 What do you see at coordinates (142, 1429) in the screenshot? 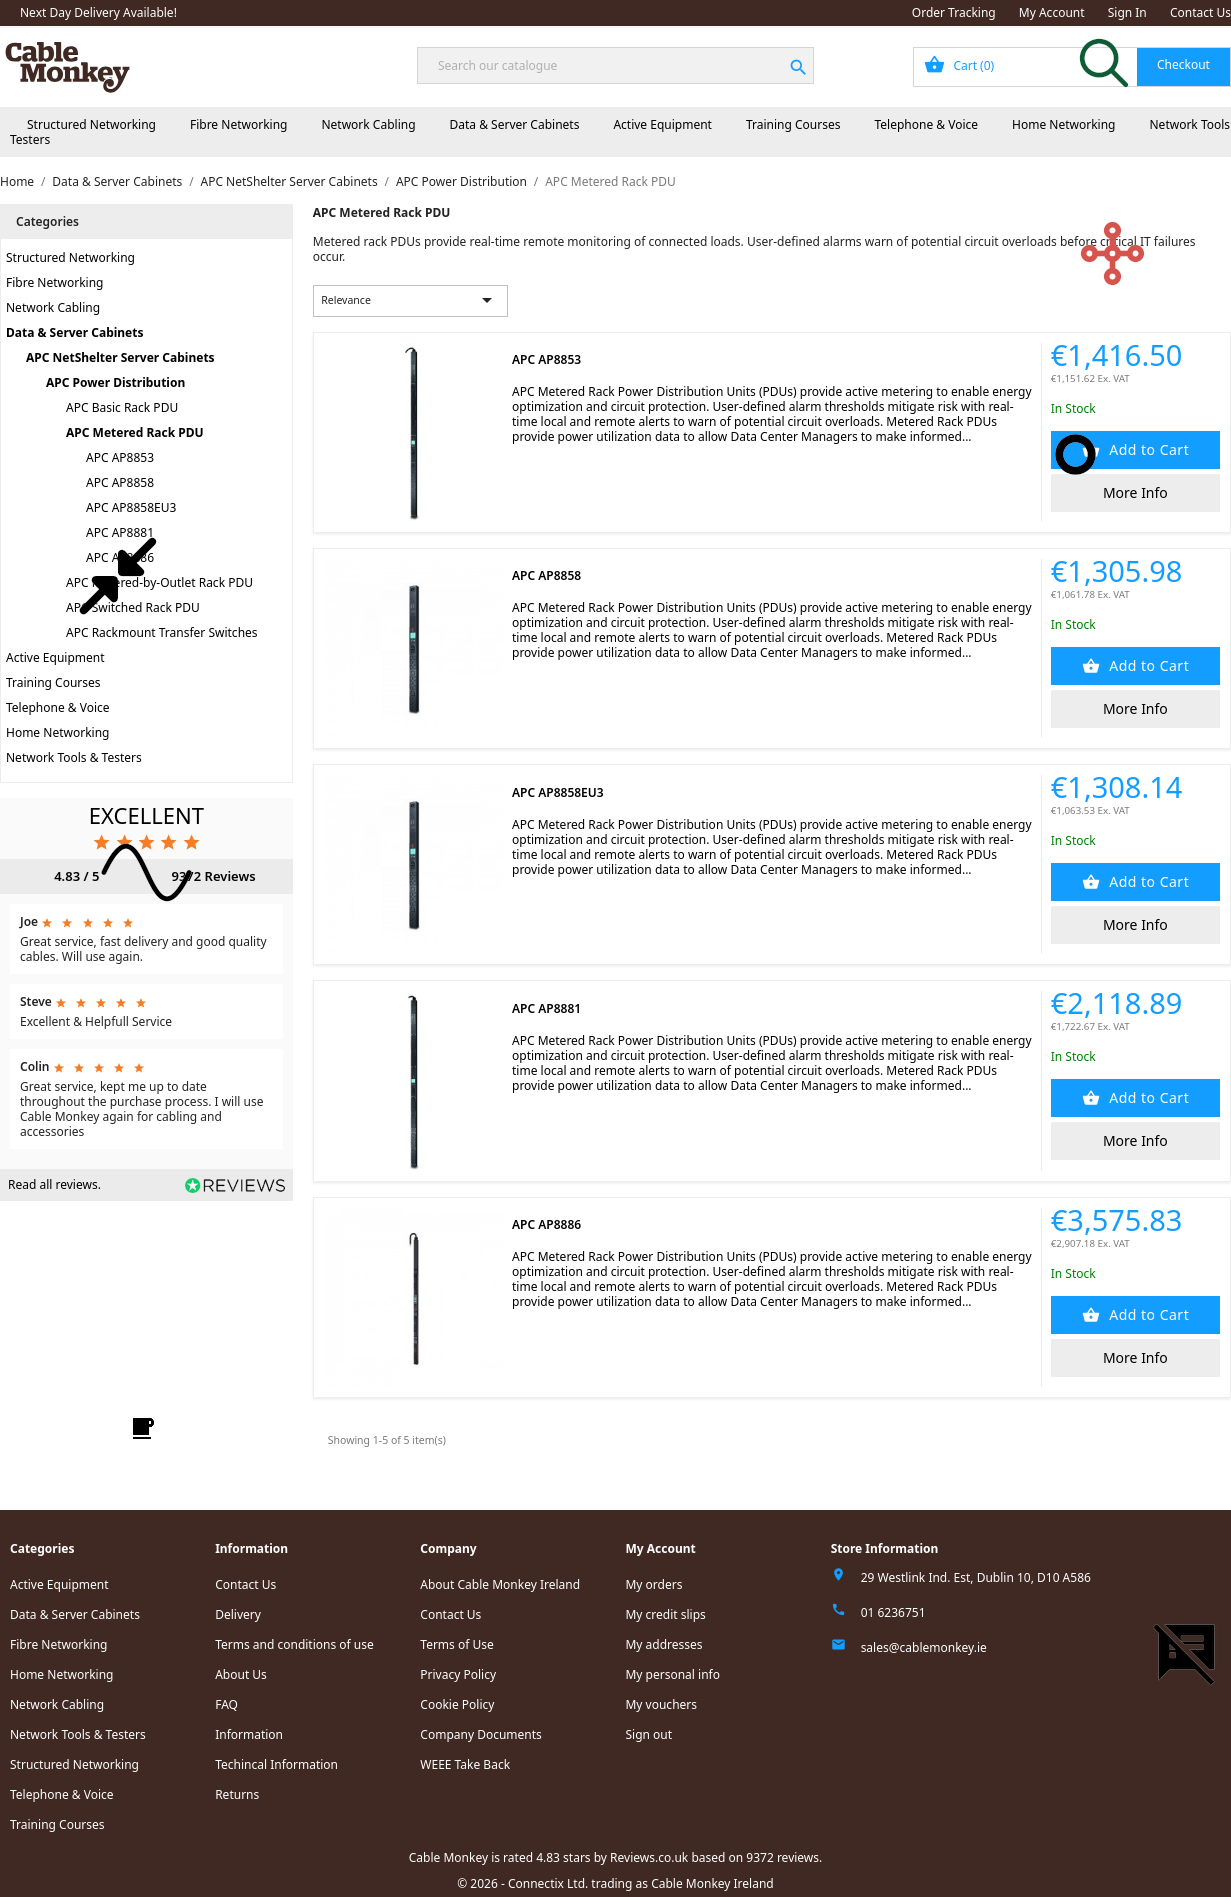
I see `find nearby cafes or coffee shops` at bounding box center [142, 1429].